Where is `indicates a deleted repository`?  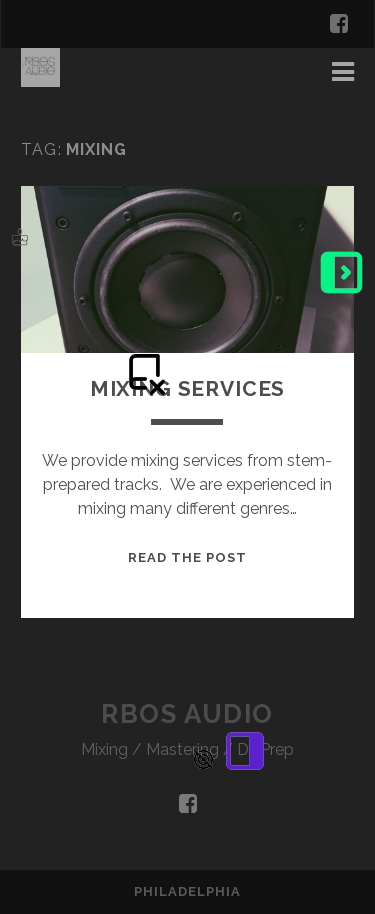
indicates a deleted repository is located at coordinates (144, 374).